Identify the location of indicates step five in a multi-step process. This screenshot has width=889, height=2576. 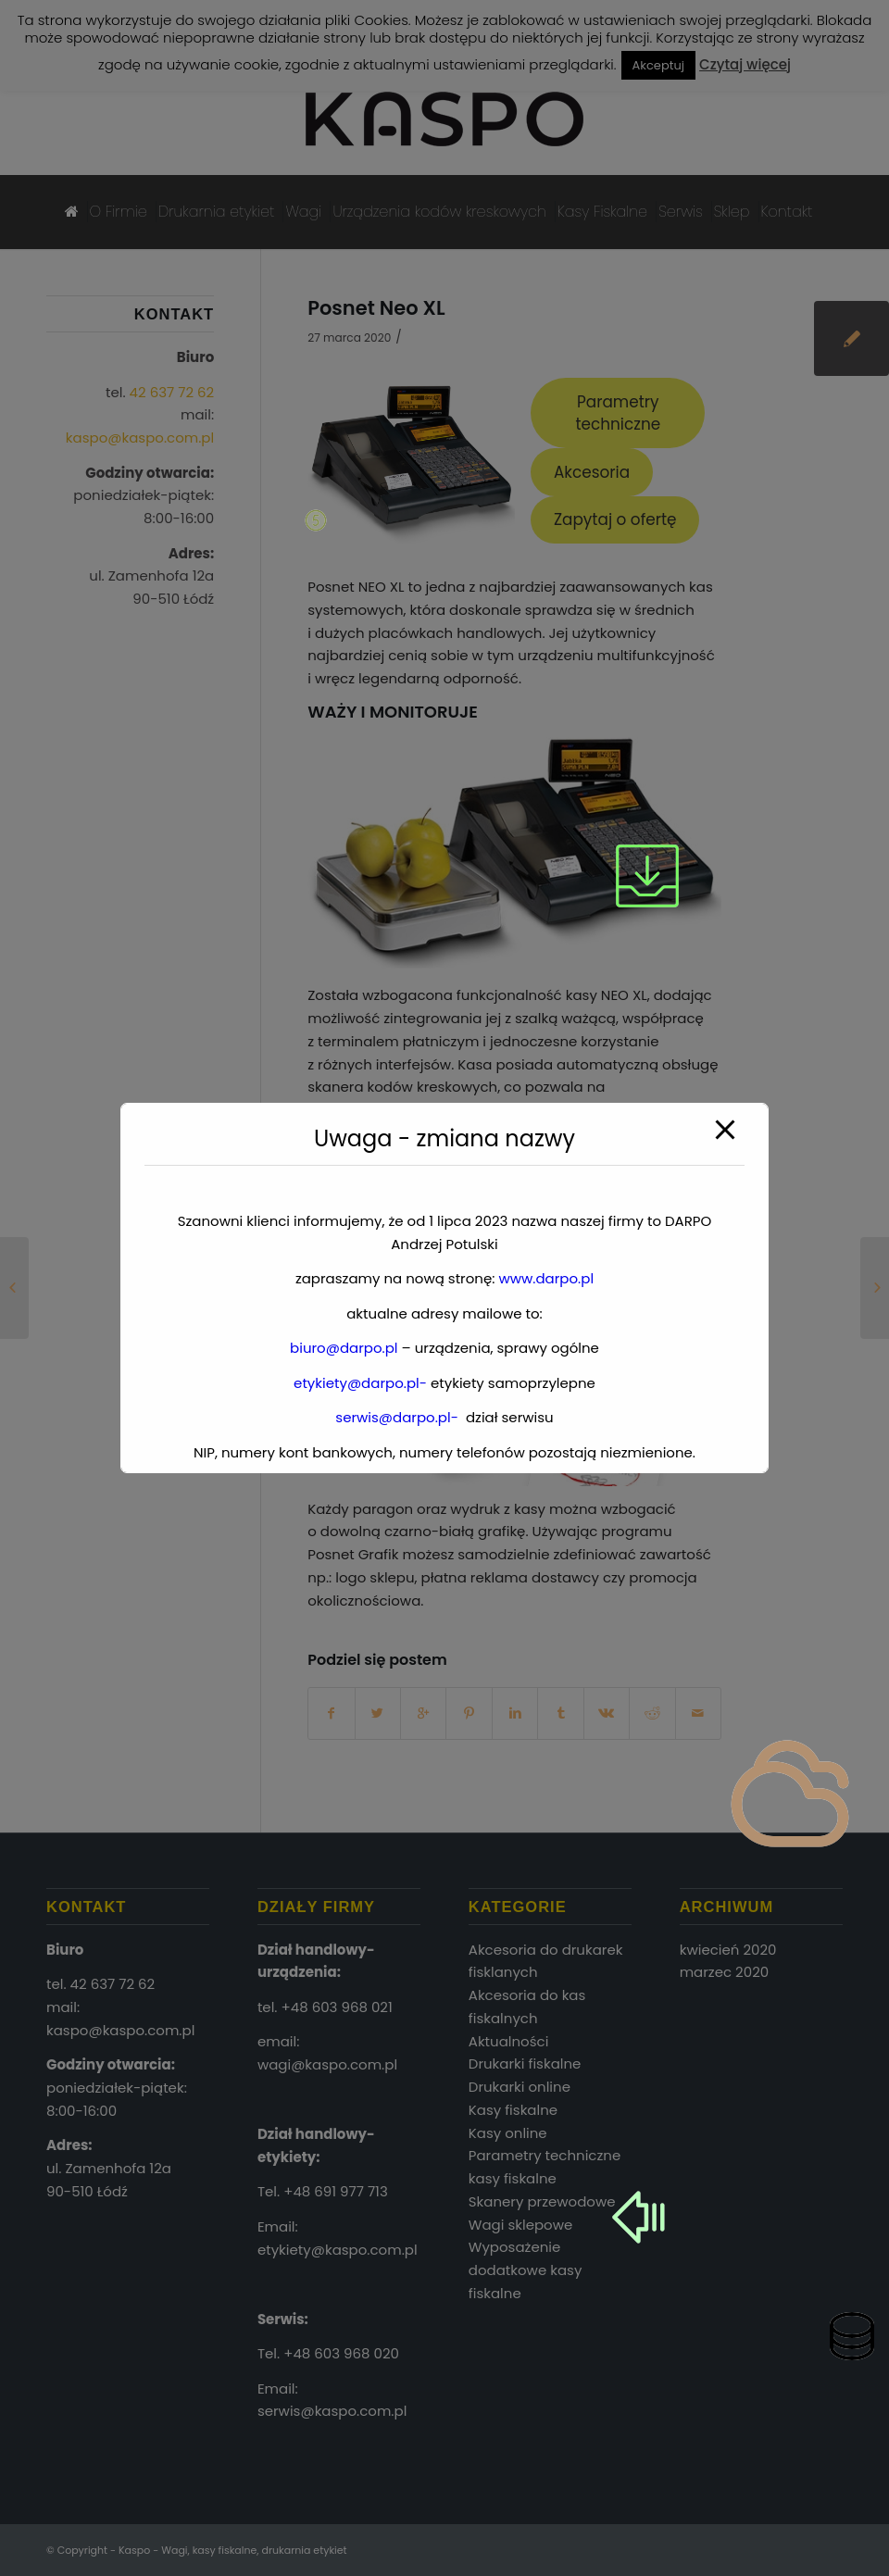
(316, 520).